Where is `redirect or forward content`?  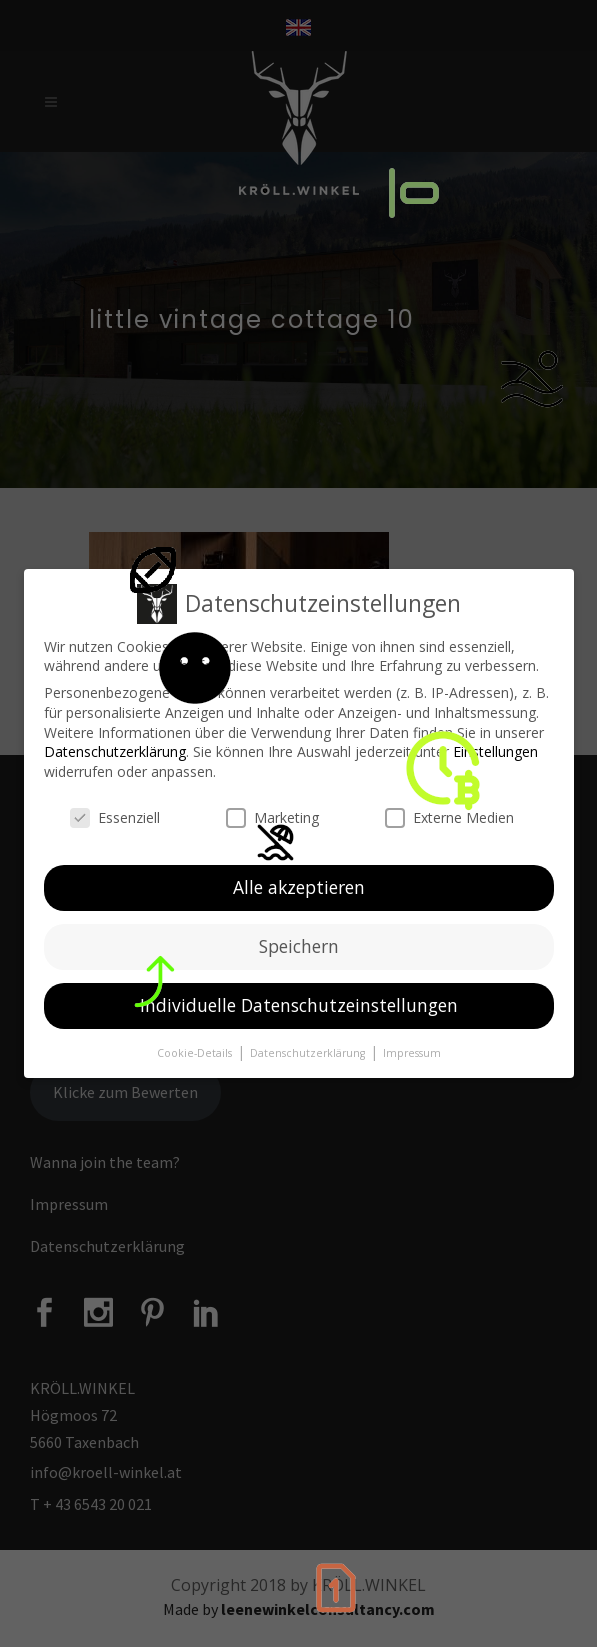 redirect or forward content is located at coordinates (154, 981).